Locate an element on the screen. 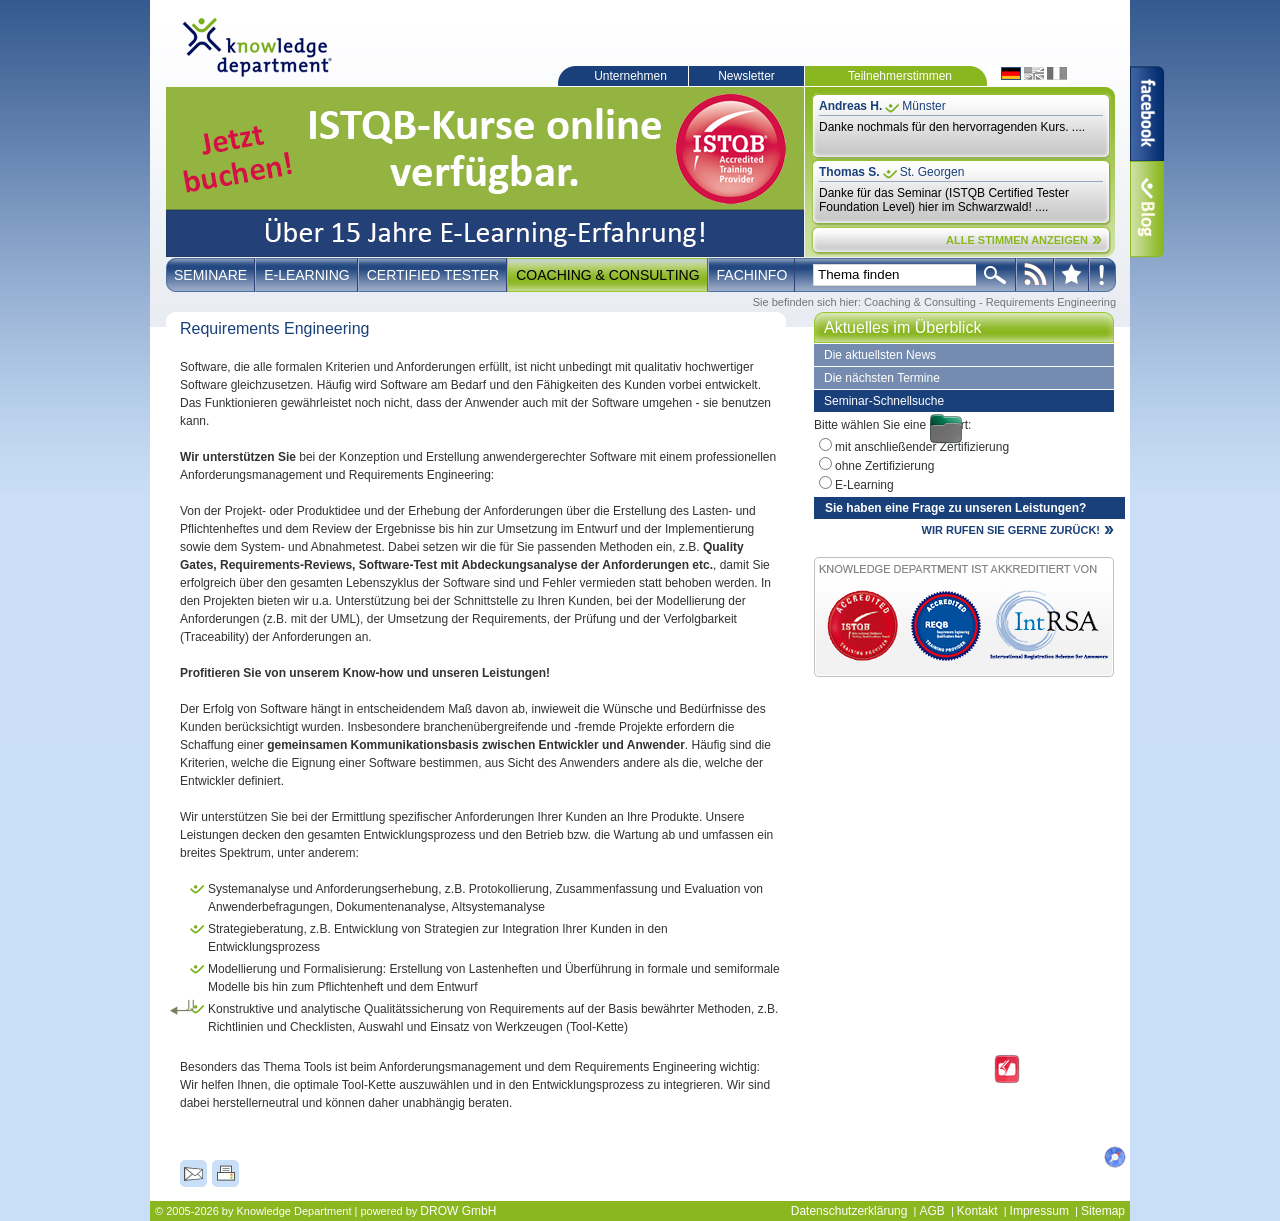 The image size is (1280, 1221). reply to all recipients of an email is located at coordinates (181, 1005).